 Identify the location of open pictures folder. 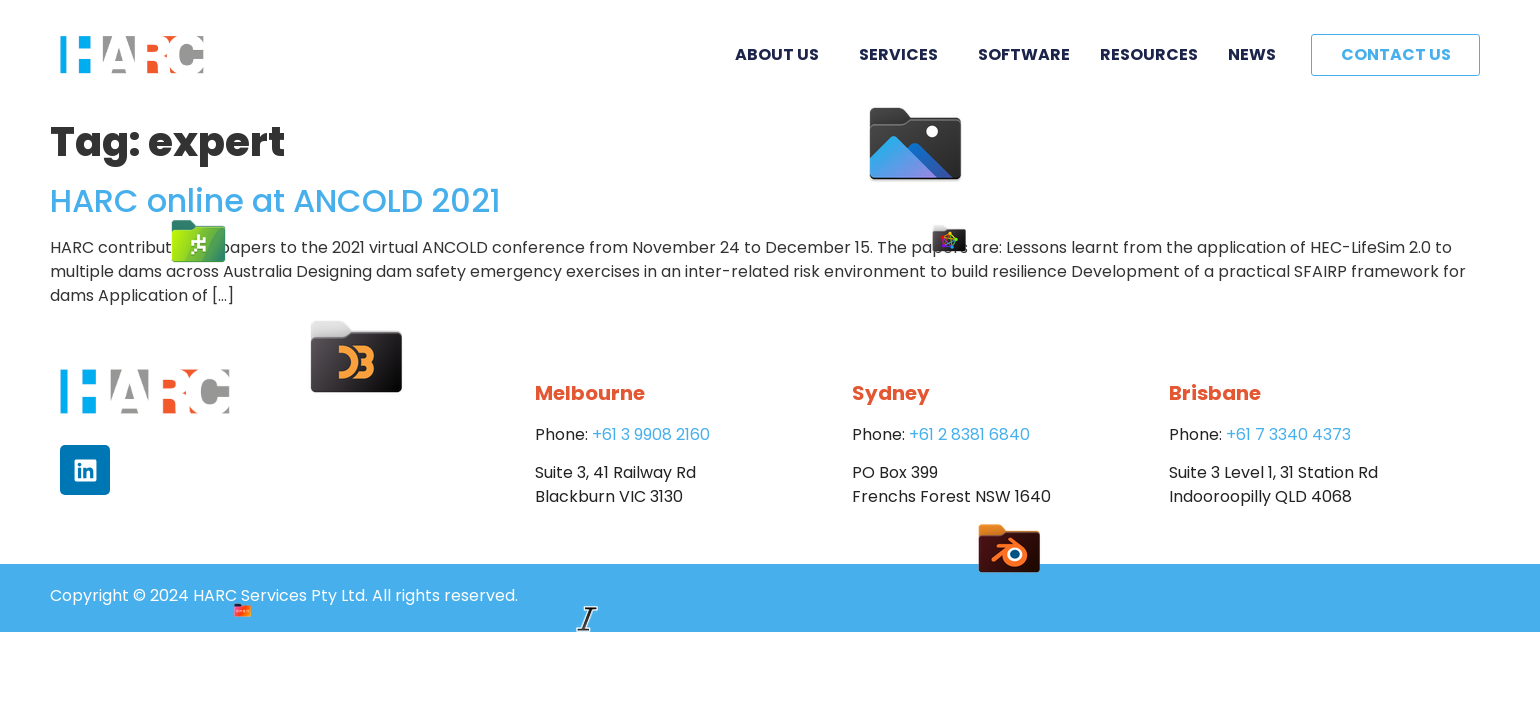
(915, 146).